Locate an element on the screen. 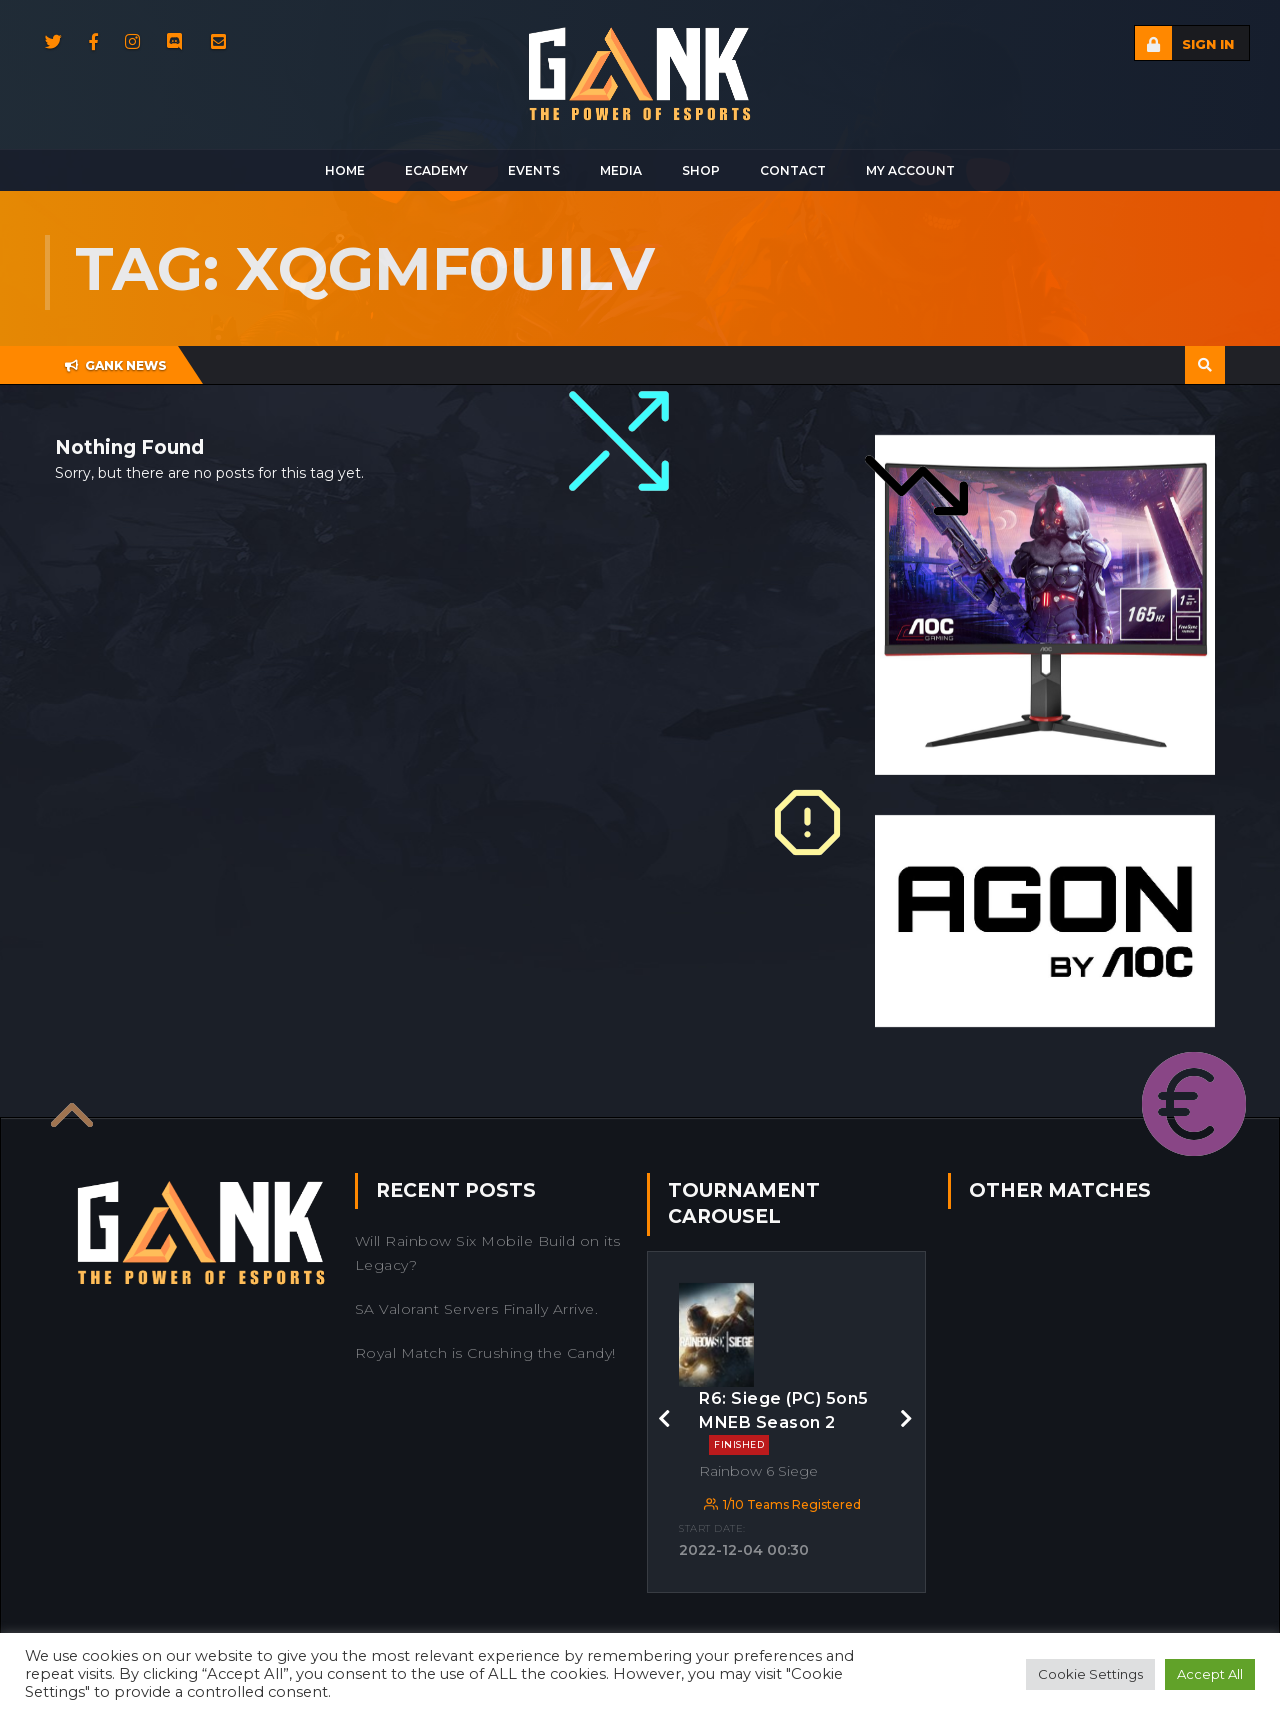 The width and height of the screenshot is (1280, 1715). view euro currency or pricing is located at coordinates (1194, 1104).